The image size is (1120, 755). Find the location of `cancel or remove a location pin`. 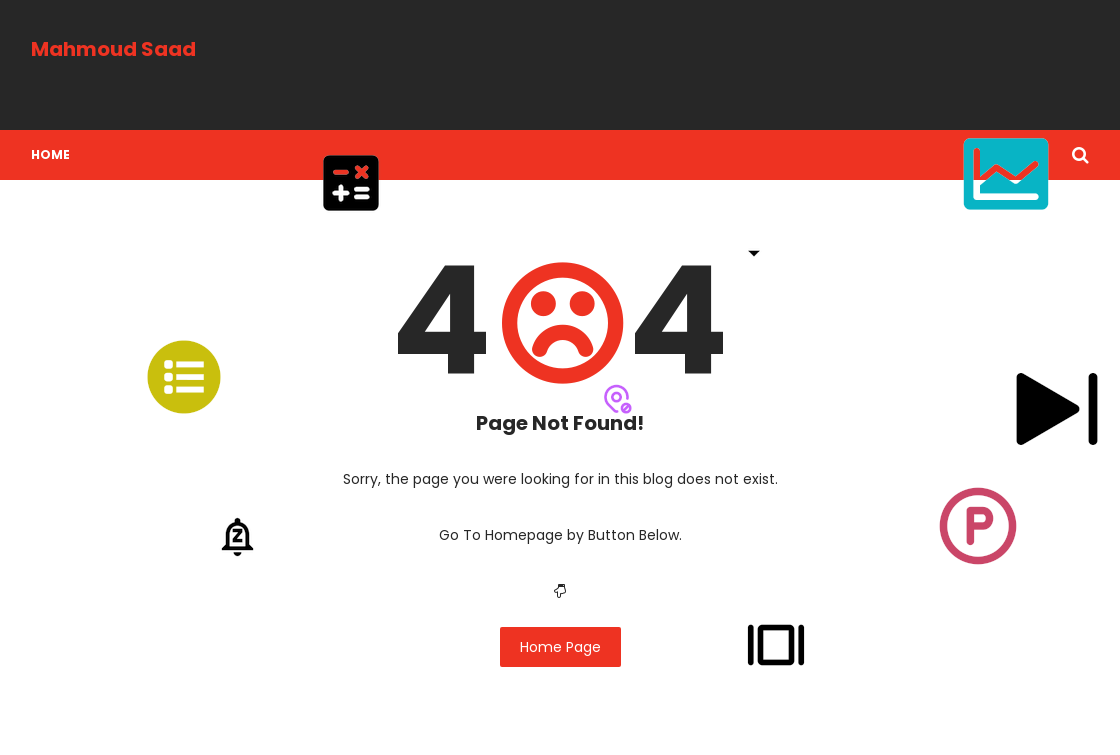

cancel or remove a location pin is located at coordinates (616, 398).